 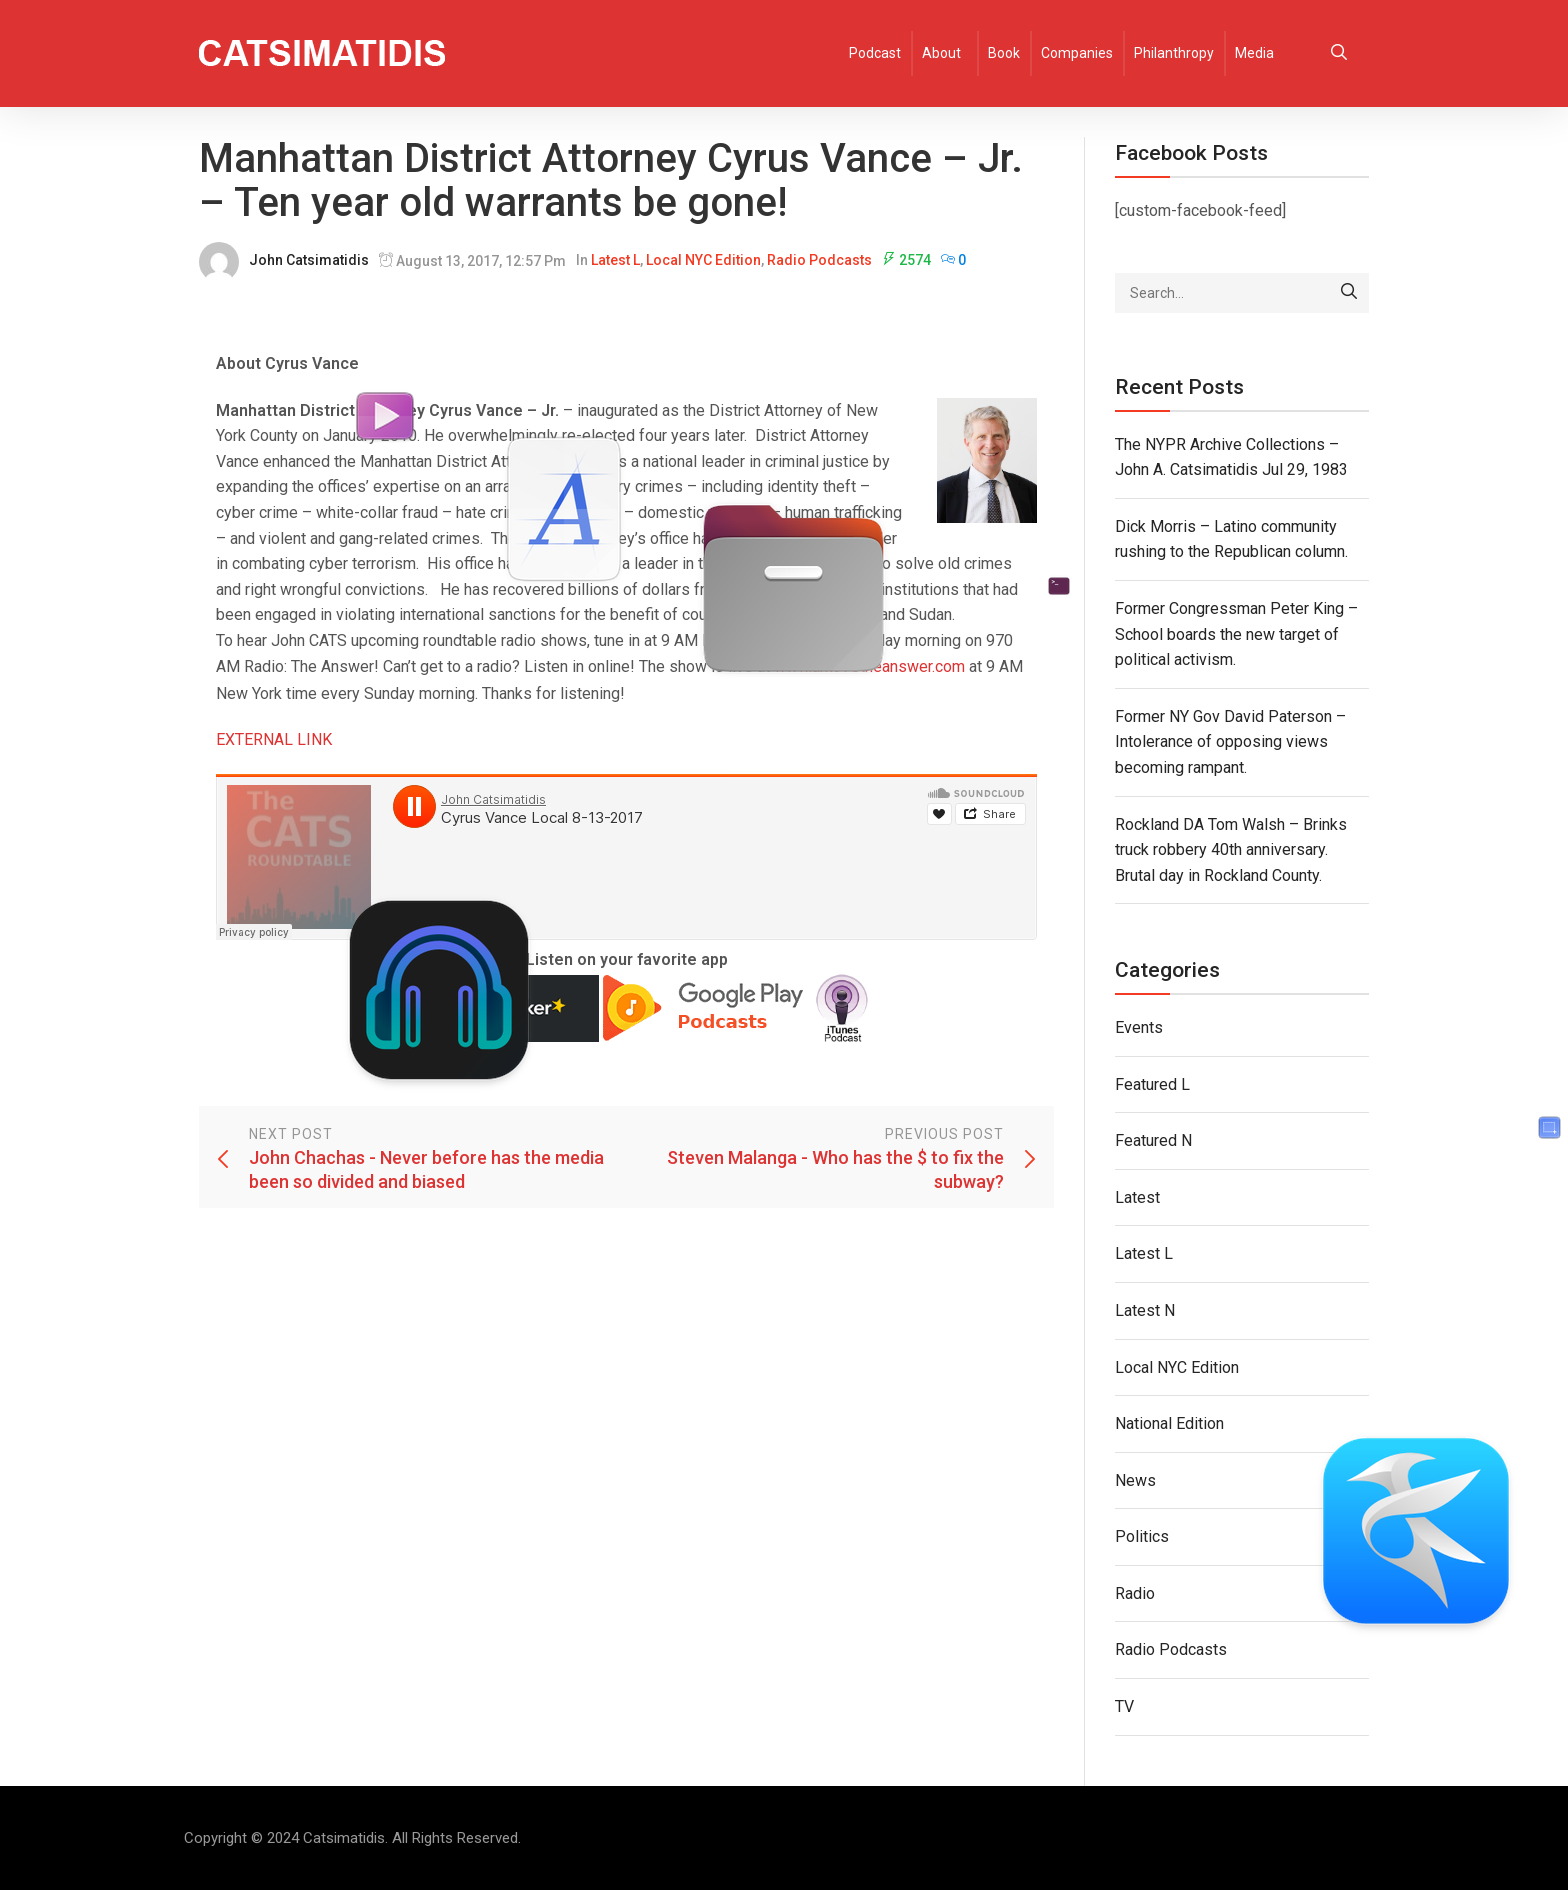 What do you see at coordinates (564, 509) in the screenshot?
I see `an OpenType font file` at bounding box center [564, 509].